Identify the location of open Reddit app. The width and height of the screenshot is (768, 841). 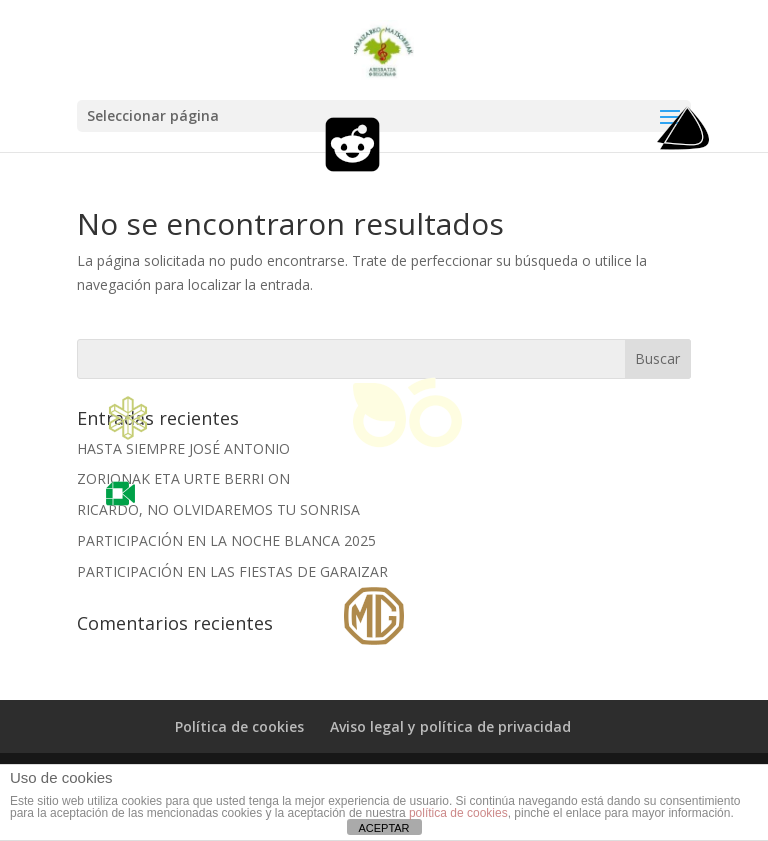
(352, 144).